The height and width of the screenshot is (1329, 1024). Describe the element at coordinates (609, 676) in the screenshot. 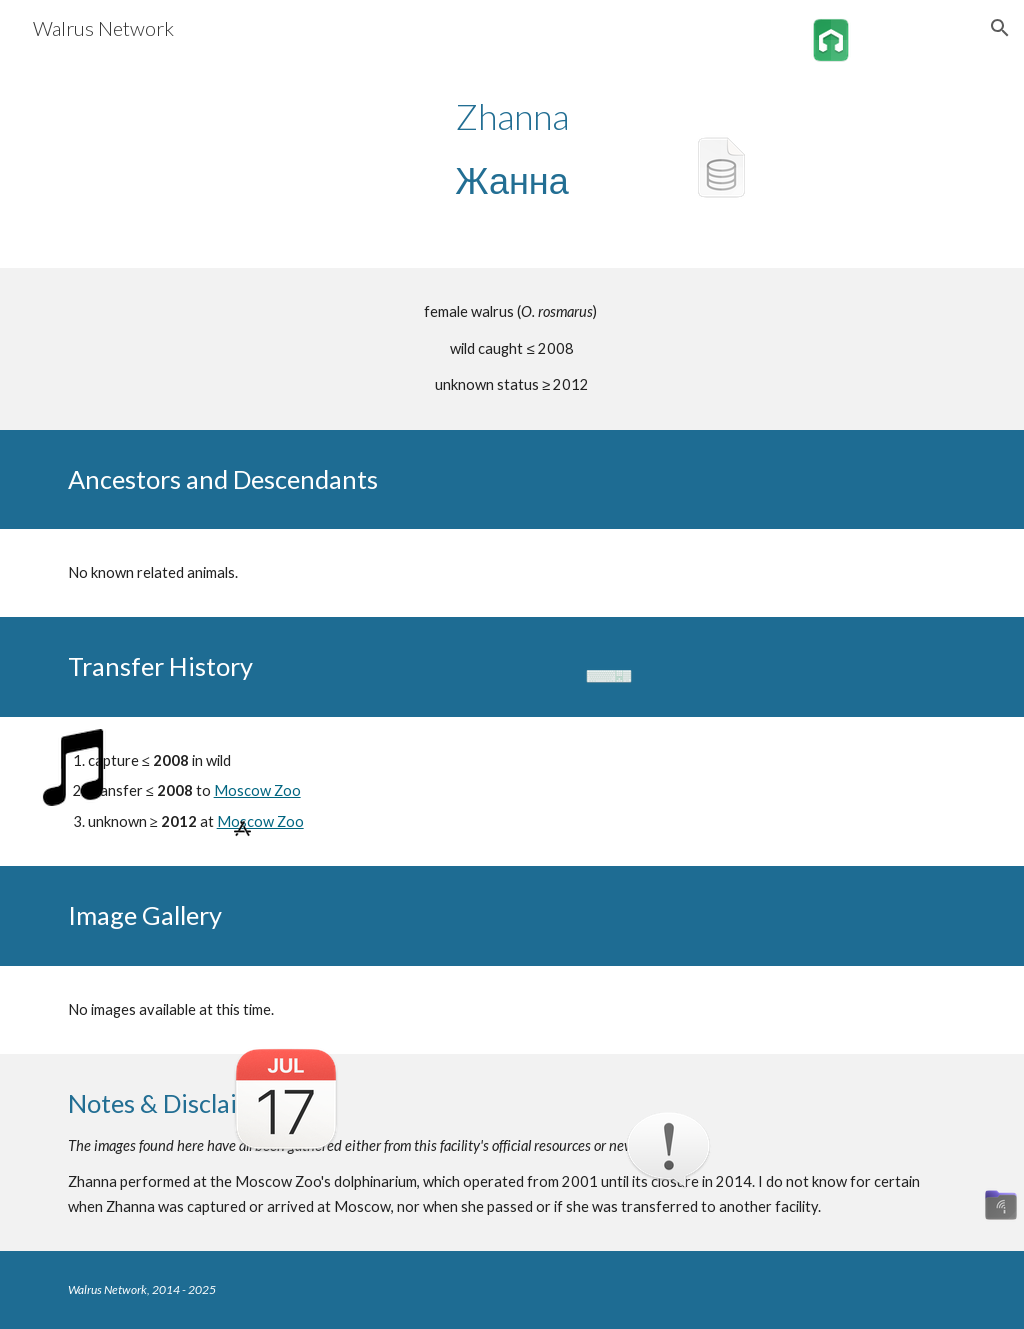

I see `indicates a bluetooth keyboard is connected` at that location.